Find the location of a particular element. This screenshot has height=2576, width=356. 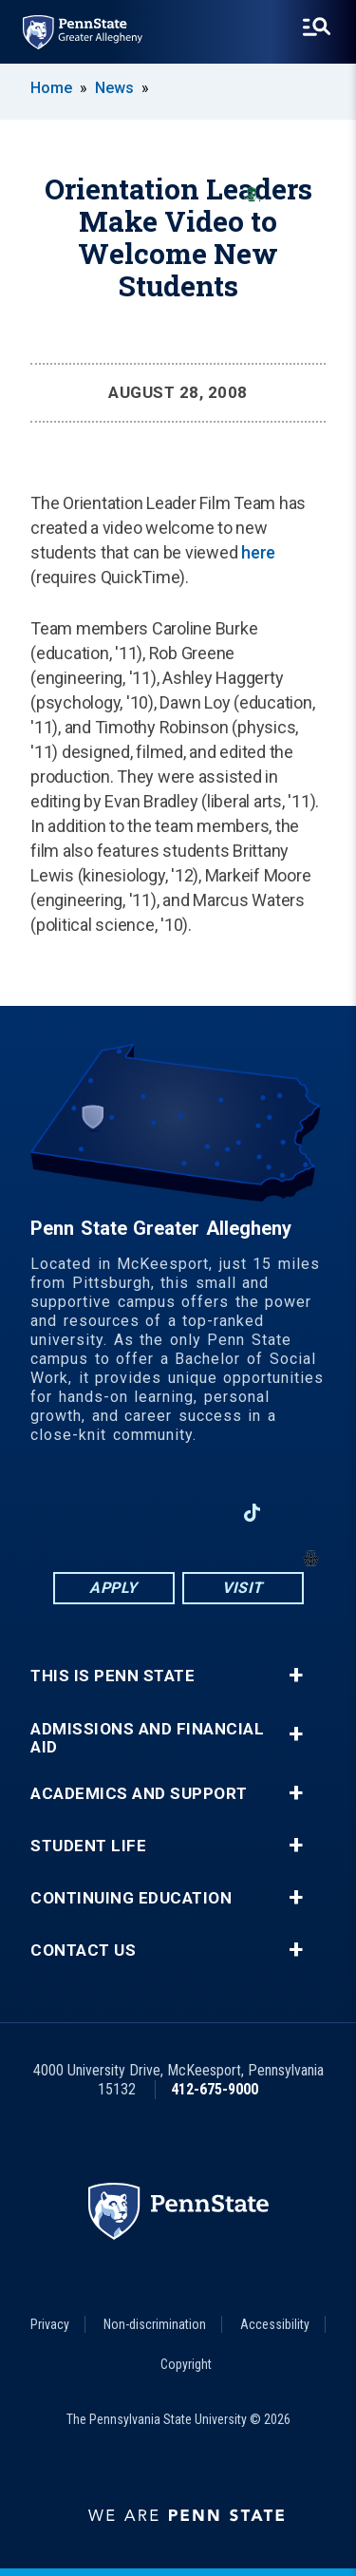

a lantern or light source item in a game inventory is located at coordinates (310, 1558).